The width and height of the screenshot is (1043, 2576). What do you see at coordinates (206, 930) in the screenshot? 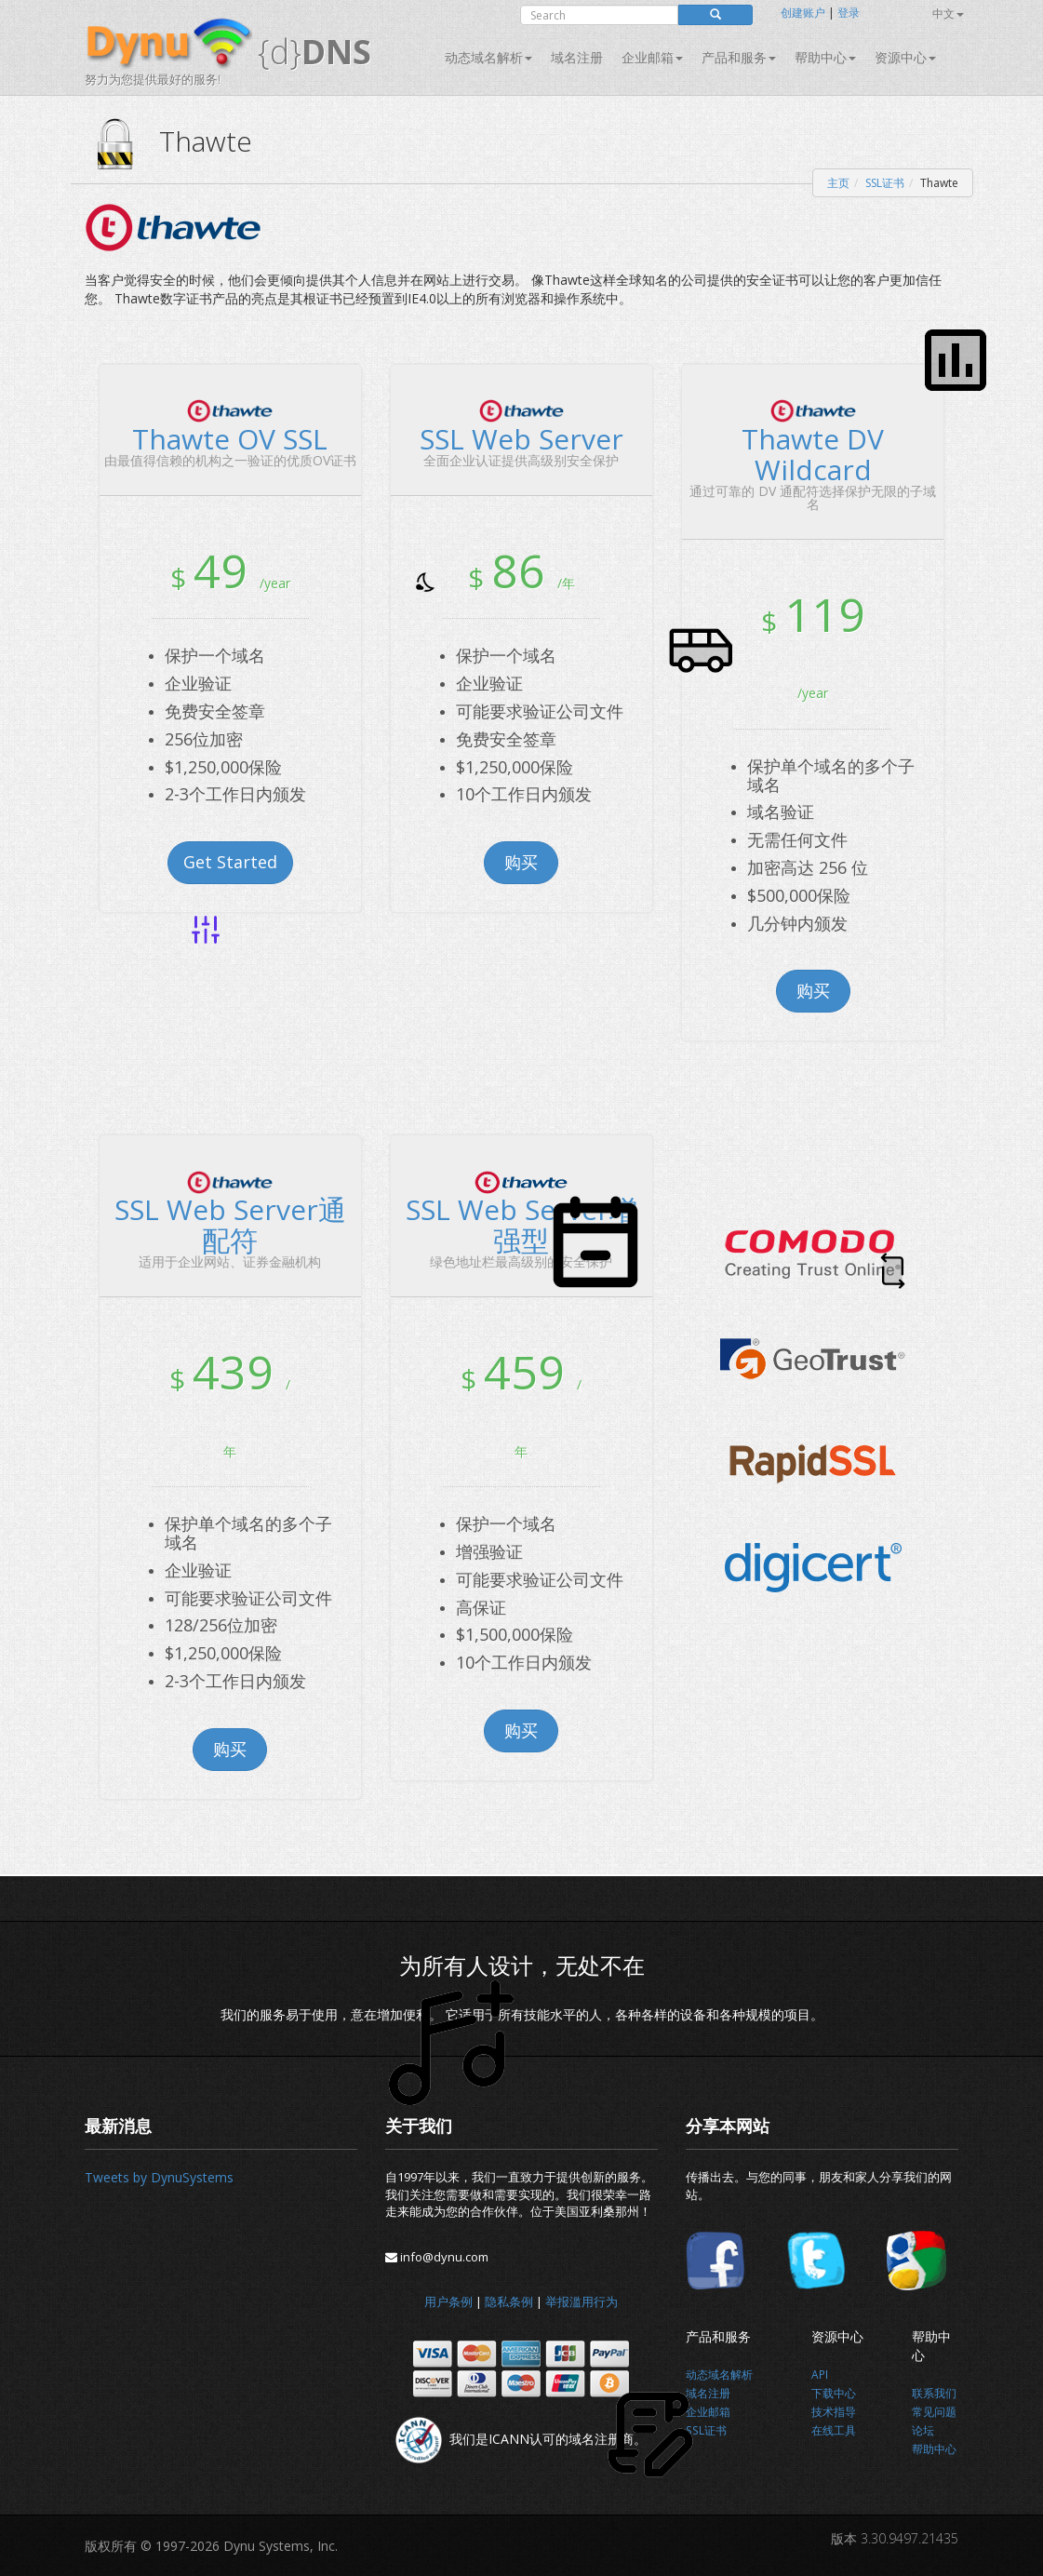
I see `adjust settings or preferences` at bounding box center [206, 930].